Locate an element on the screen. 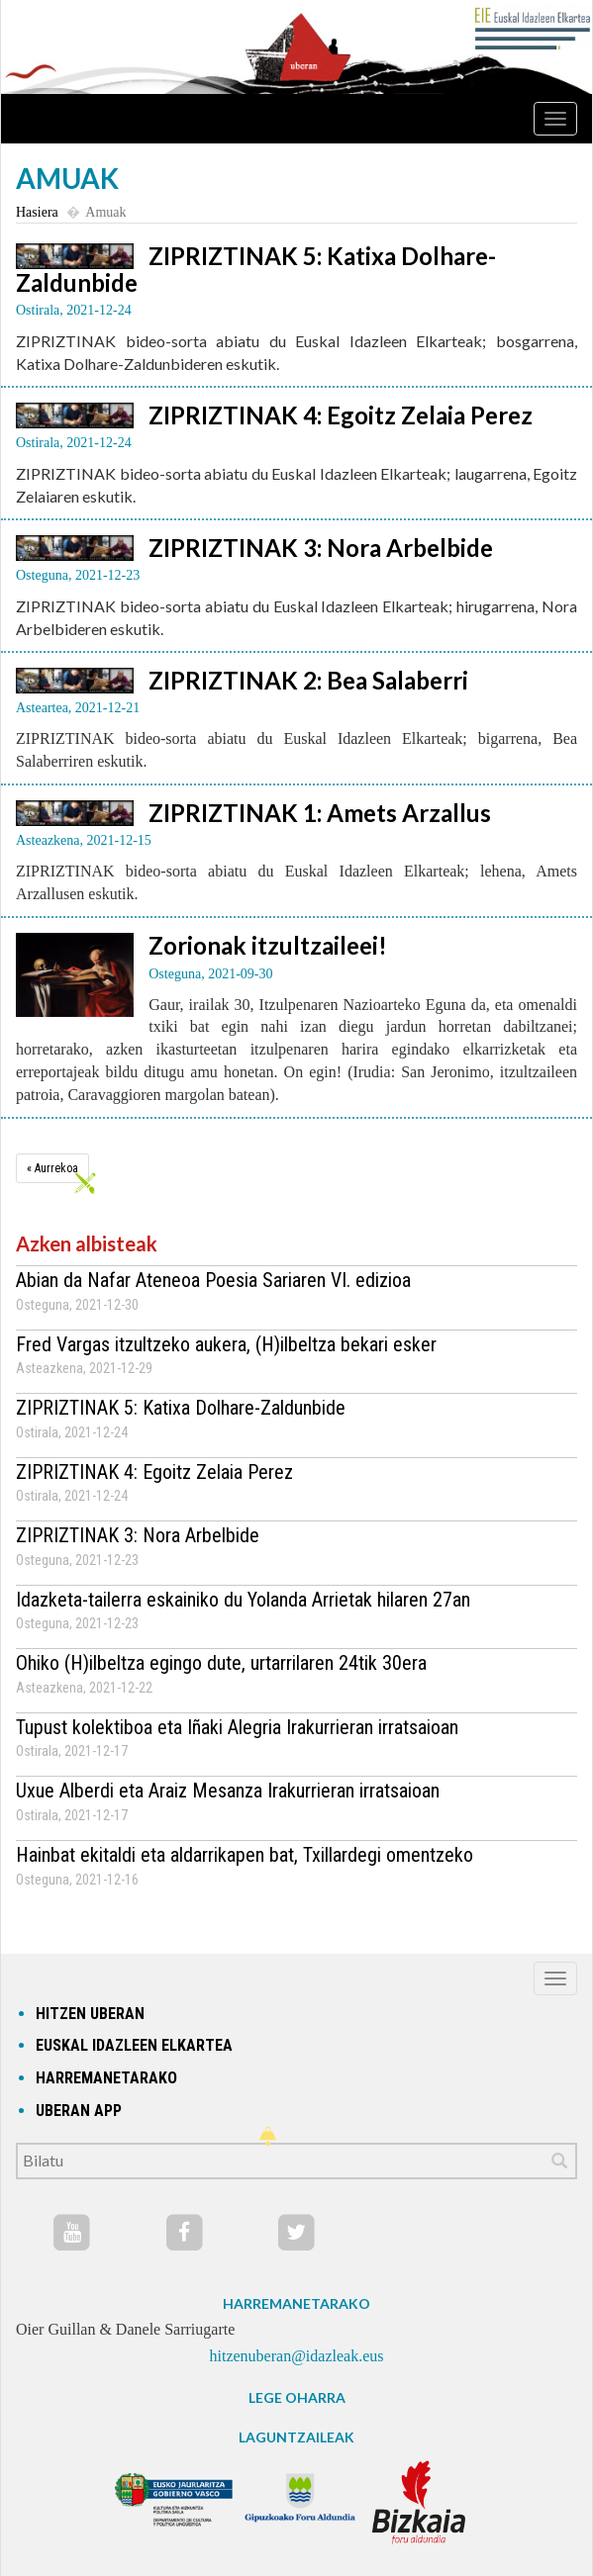 The width and height of the screenshot is (593, 2576). access drawing and editing tools is located at coordinates (85, 1183).